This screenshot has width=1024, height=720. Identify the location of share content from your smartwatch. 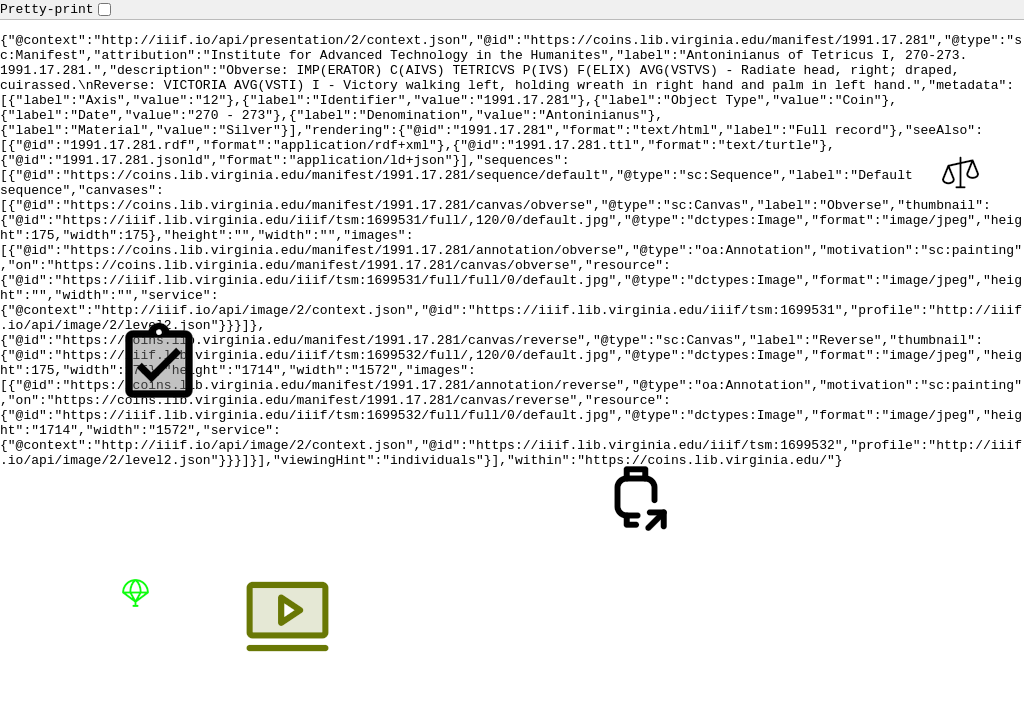
(636, 497).